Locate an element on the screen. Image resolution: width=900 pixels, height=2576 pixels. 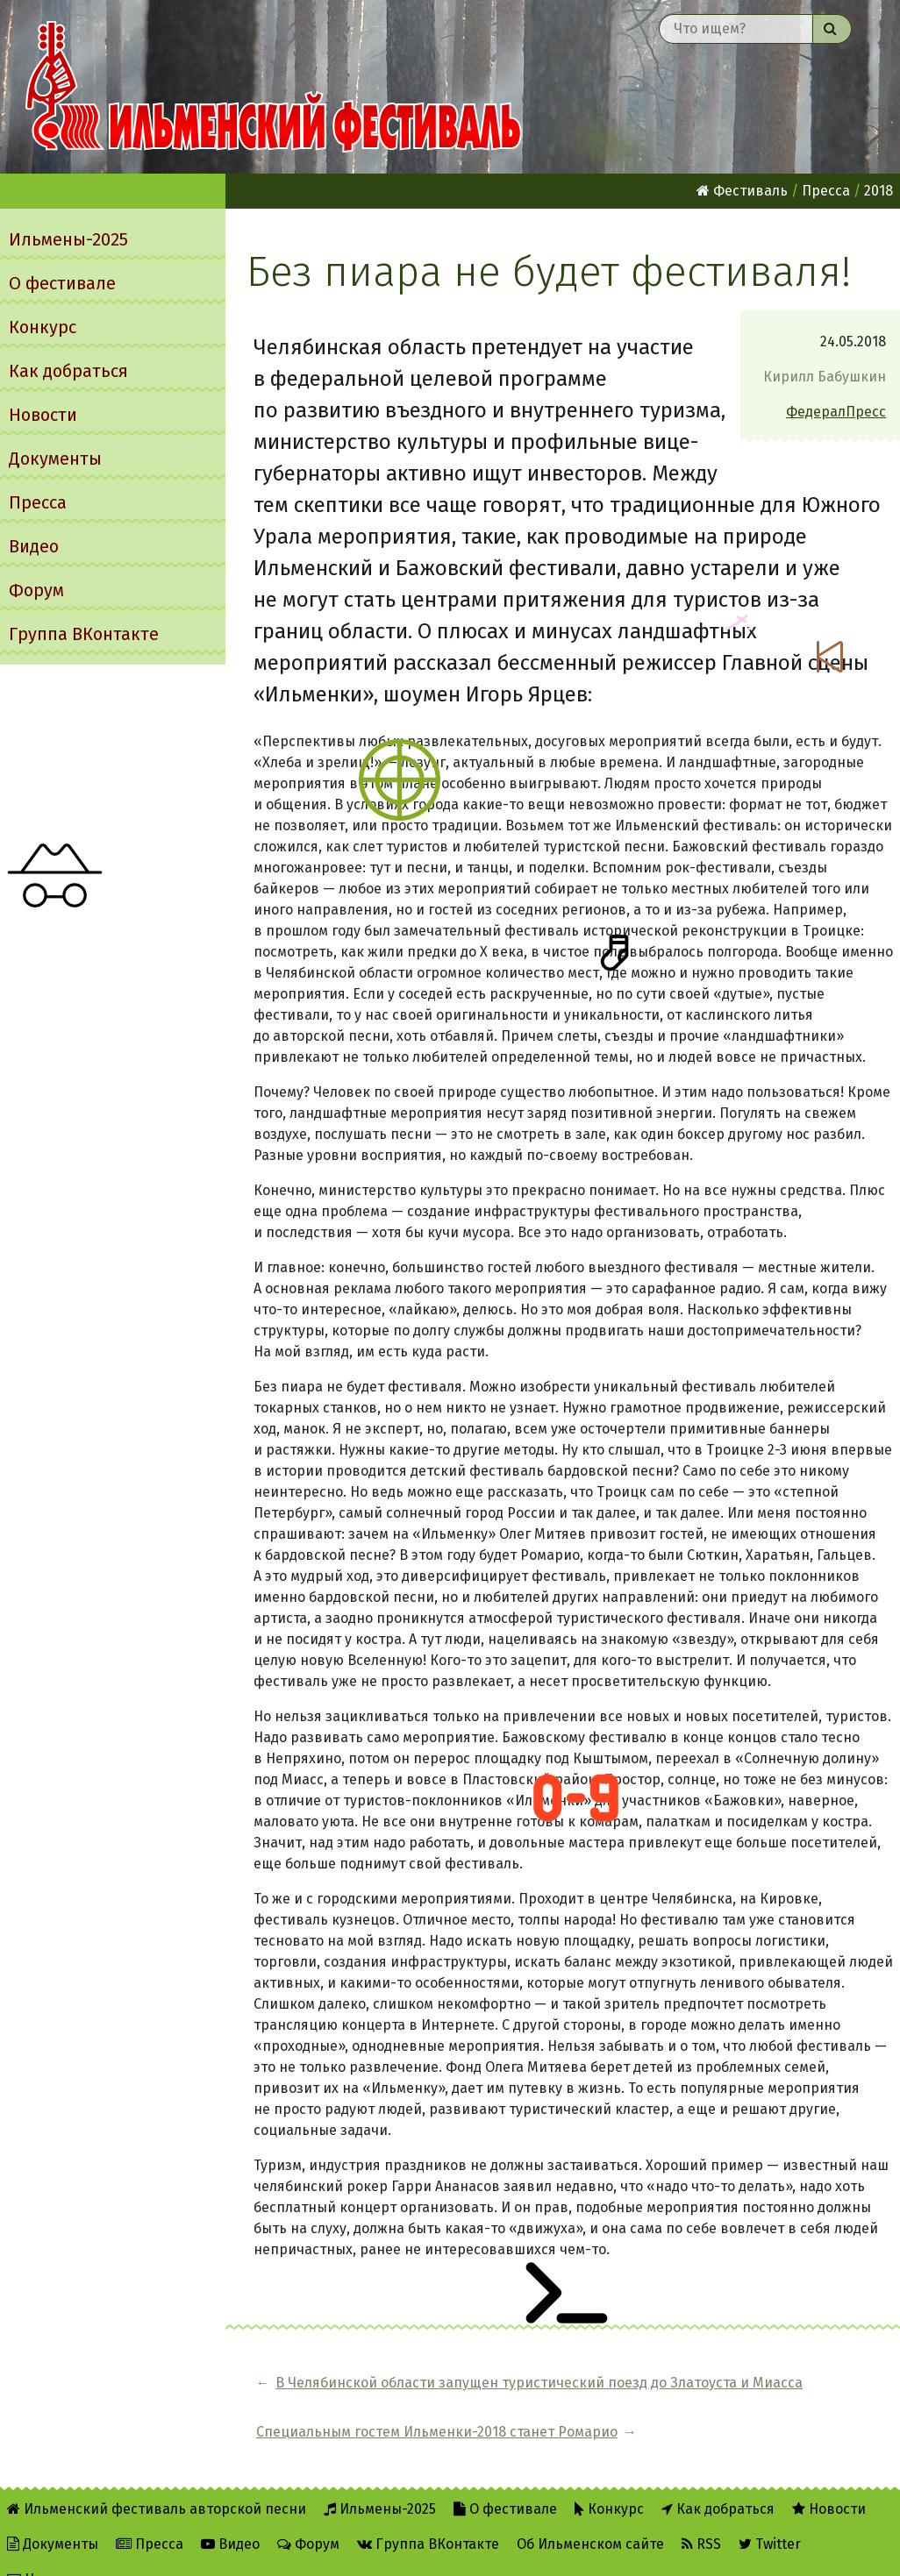
view polar chart data is located at coordinates (399, 779).